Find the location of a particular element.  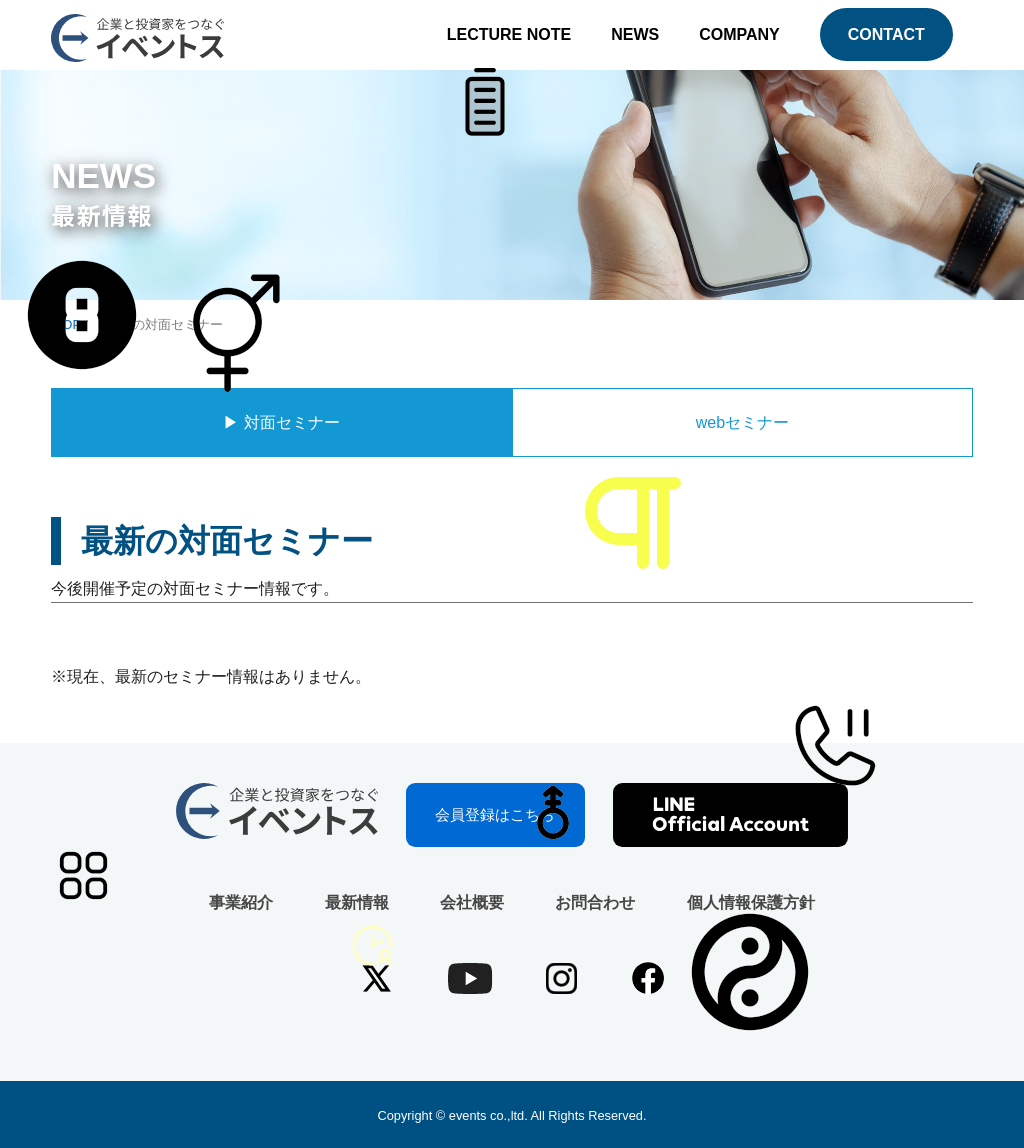

indicates battery is fully charged is located at coordinates (485, 103).